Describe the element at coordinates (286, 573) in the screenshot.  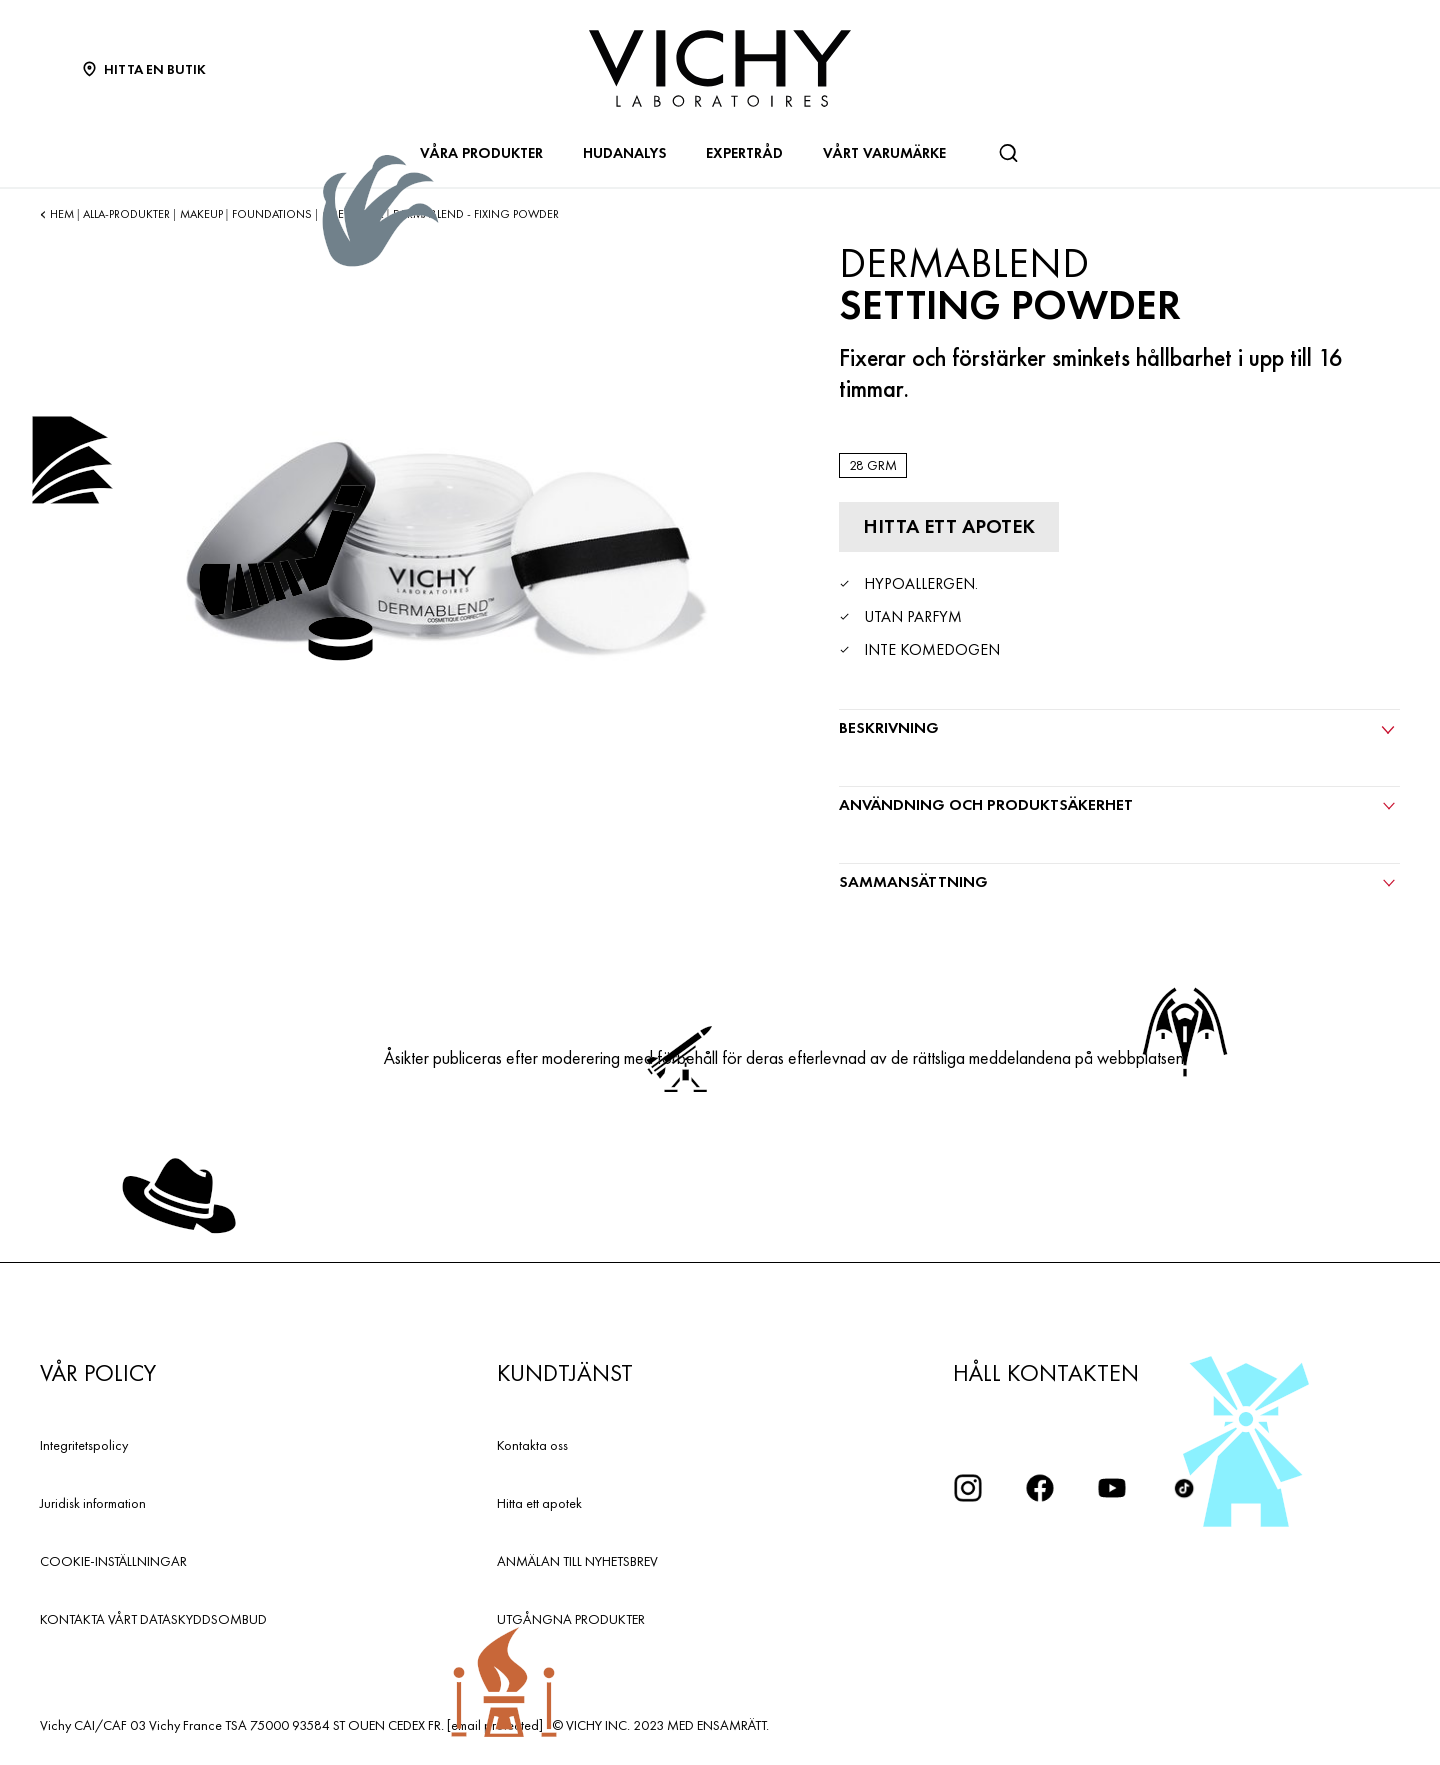
I see `access hockey game or sports content` at that location.